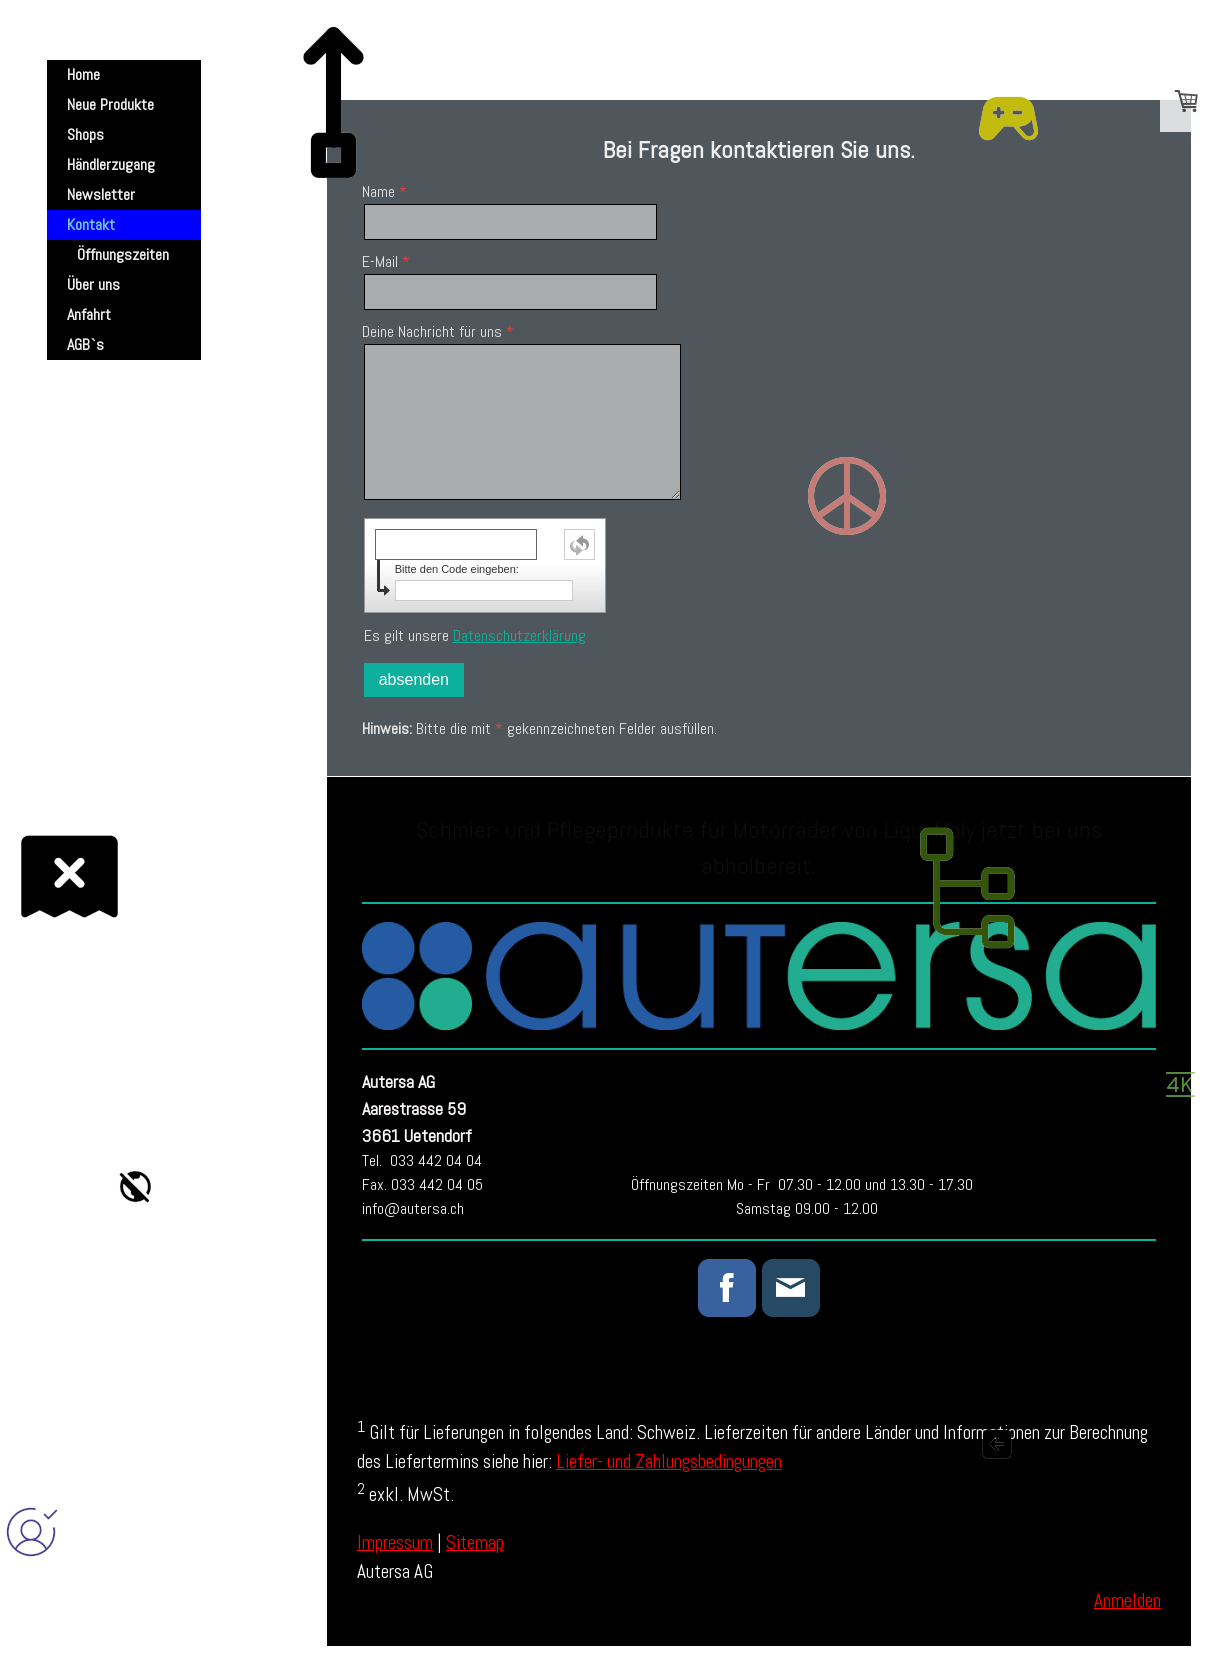 This screenshot has width=1215, height=1666. What do you see at coordinates (1008, 118) in the screenshot?
I see `open games or gaming section` at bounding box center [1008, 118].